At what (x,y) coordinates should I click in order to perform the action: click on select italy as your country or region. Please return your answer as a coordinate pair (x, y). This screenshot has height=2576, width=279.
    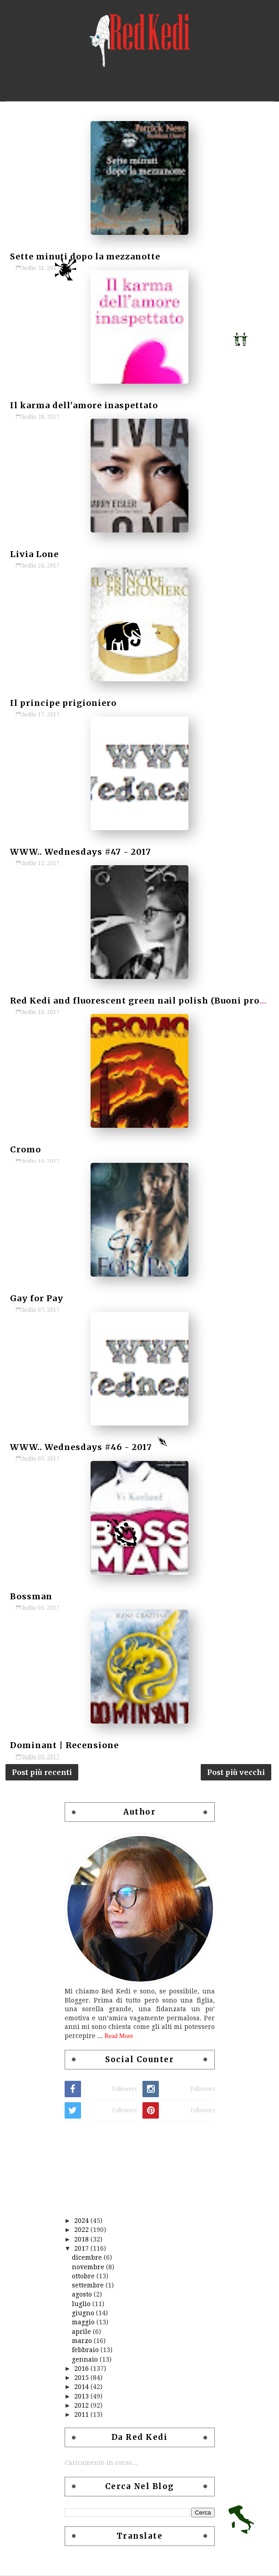
    Looking at the image, I should click on (241, 2520).